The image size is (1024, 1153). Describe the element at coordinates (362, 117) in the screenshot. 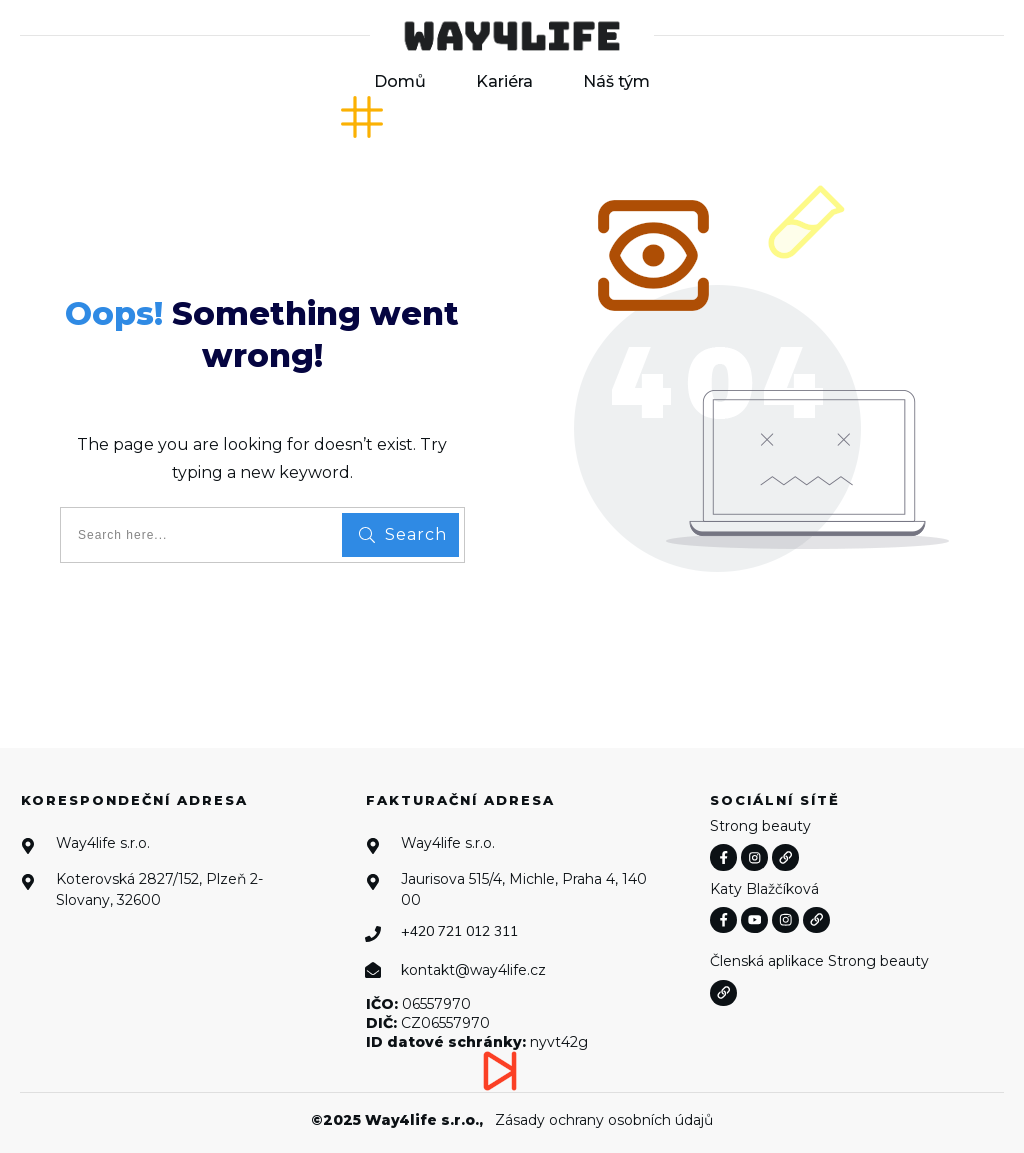

I see `add or view hashtags` at that location.